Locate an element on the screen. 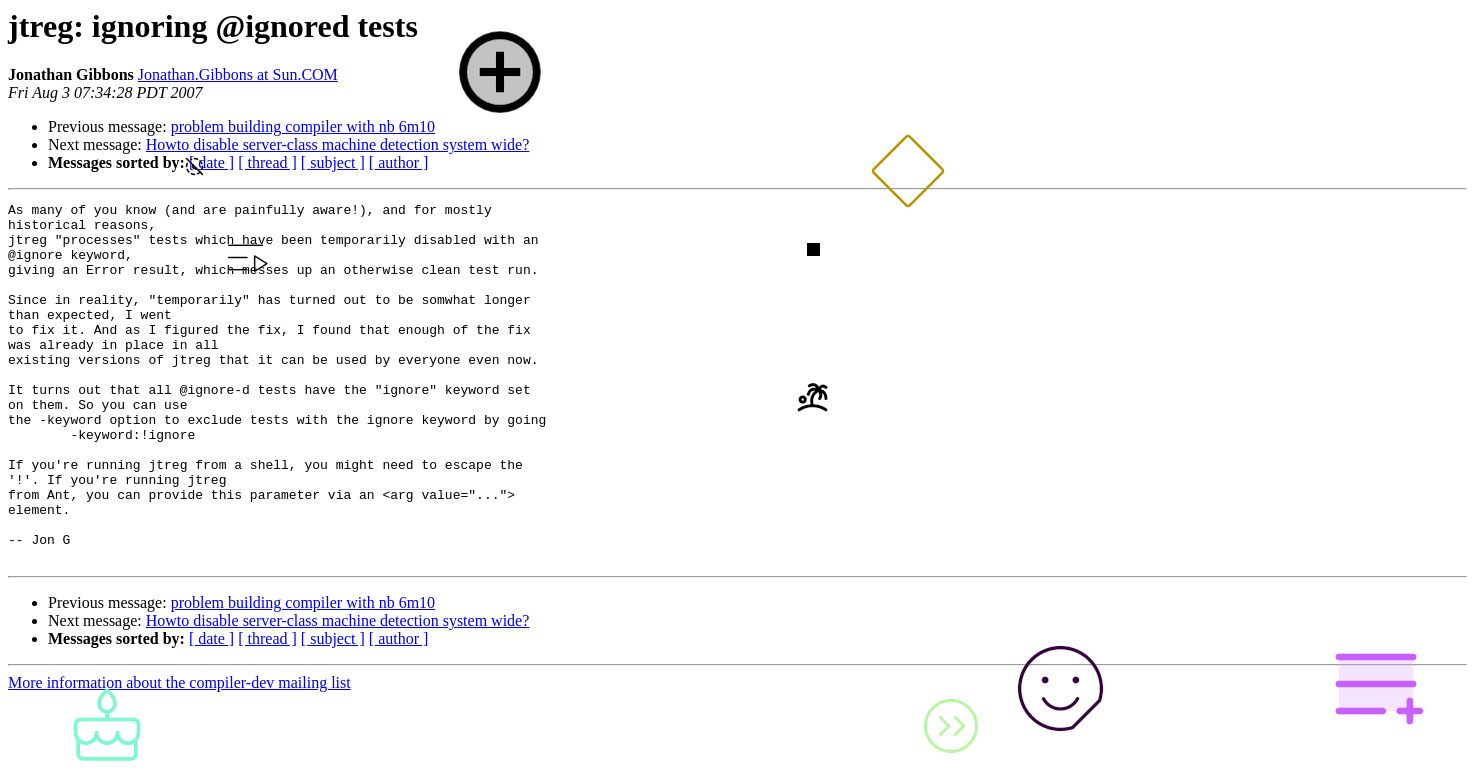  indicates premium or exclusive content is located at coordinates (908, 171).